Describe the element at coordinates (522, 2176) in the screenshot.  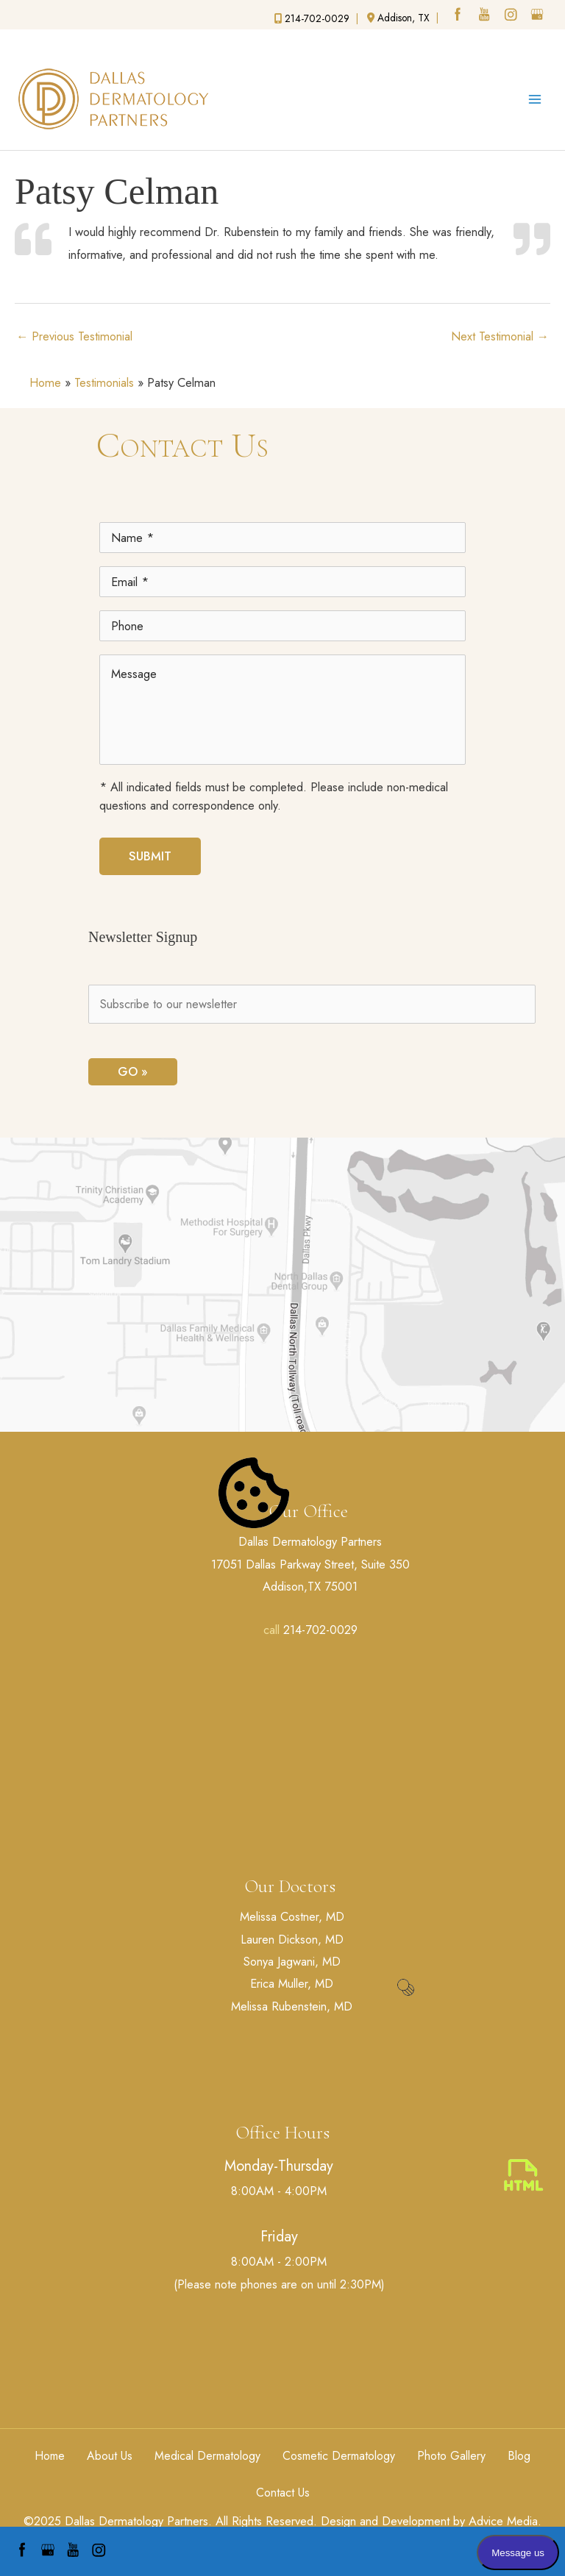
I see `view or open an HTML file` at that location.